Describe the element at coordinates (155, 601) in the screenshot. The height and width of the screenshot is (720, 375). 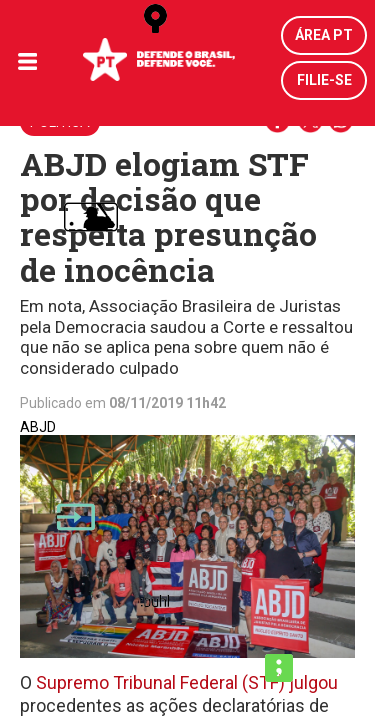
I see `buhl company logo` at that location.